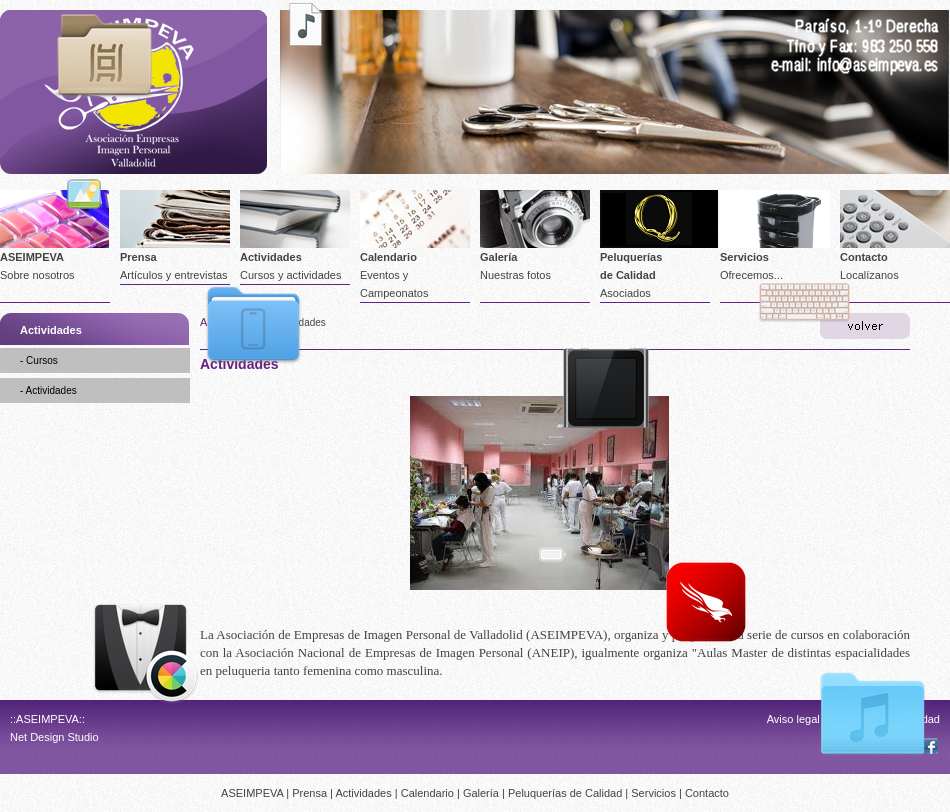 The width and height of the screenshot is (950, 812). I want to click on open folder containing iPhone backups or synced content, so click(253, 323).